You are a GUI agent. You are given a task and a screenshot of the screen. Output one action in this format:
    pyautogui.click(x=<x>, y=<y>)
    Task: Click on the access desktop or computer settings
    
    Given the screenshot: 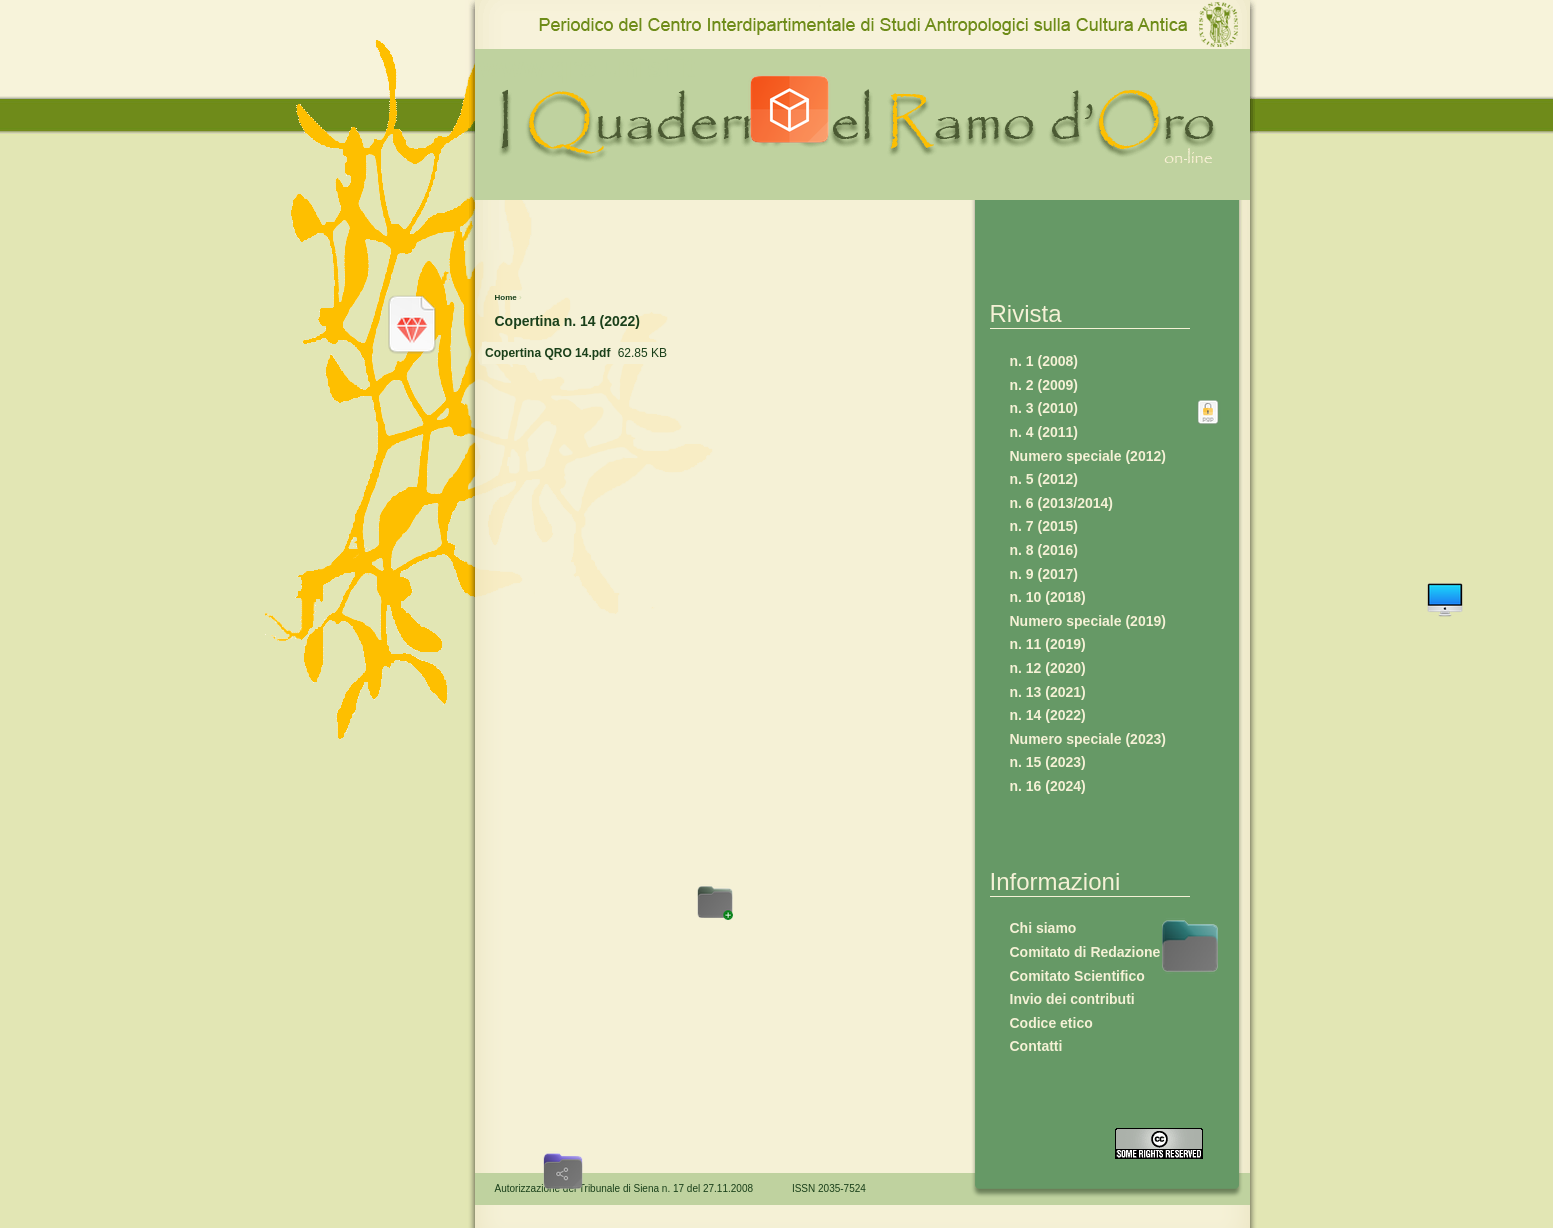 What is the action you would take?
    pyautogui.click(x=1445, y=600)
    